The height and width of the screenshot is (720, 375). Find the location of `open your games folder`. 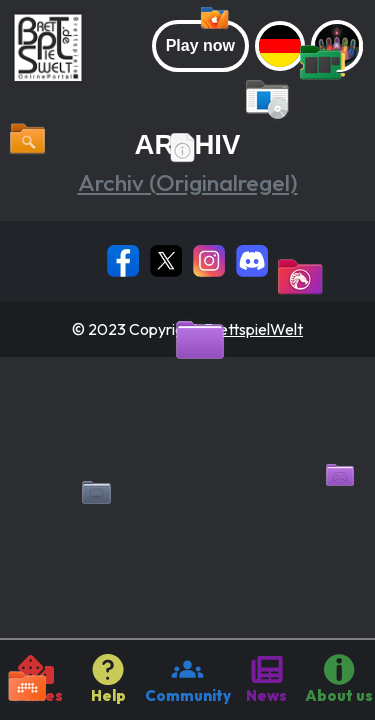

open your games folder is located at coordinates (340, 475).